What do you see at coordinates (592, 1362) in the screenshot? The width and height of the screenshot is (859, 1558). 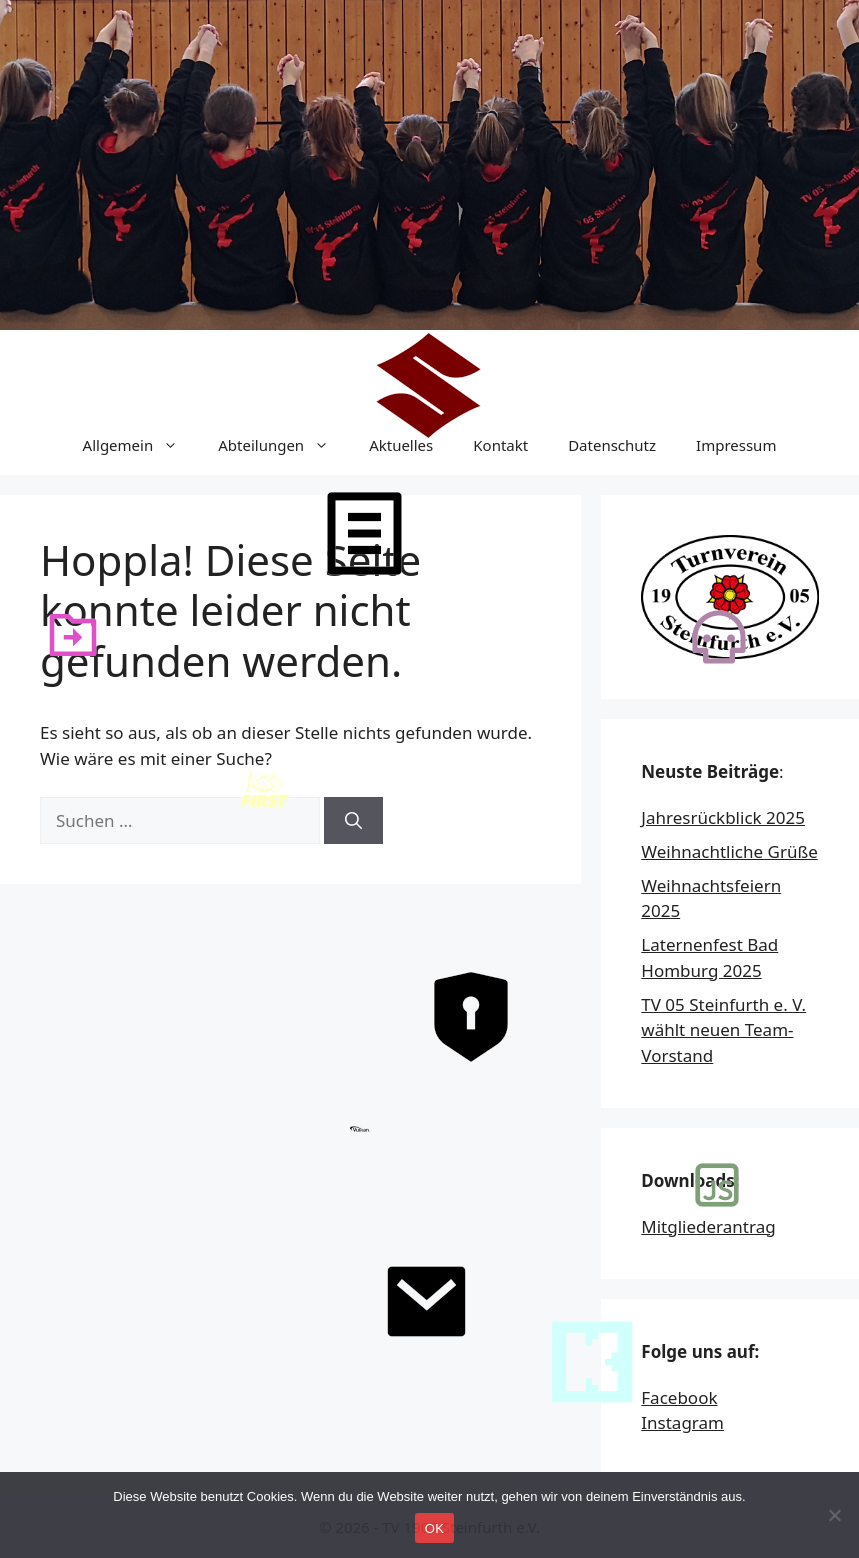 I see `open the Kick streaming platform` at bounding box center [592, 1362].